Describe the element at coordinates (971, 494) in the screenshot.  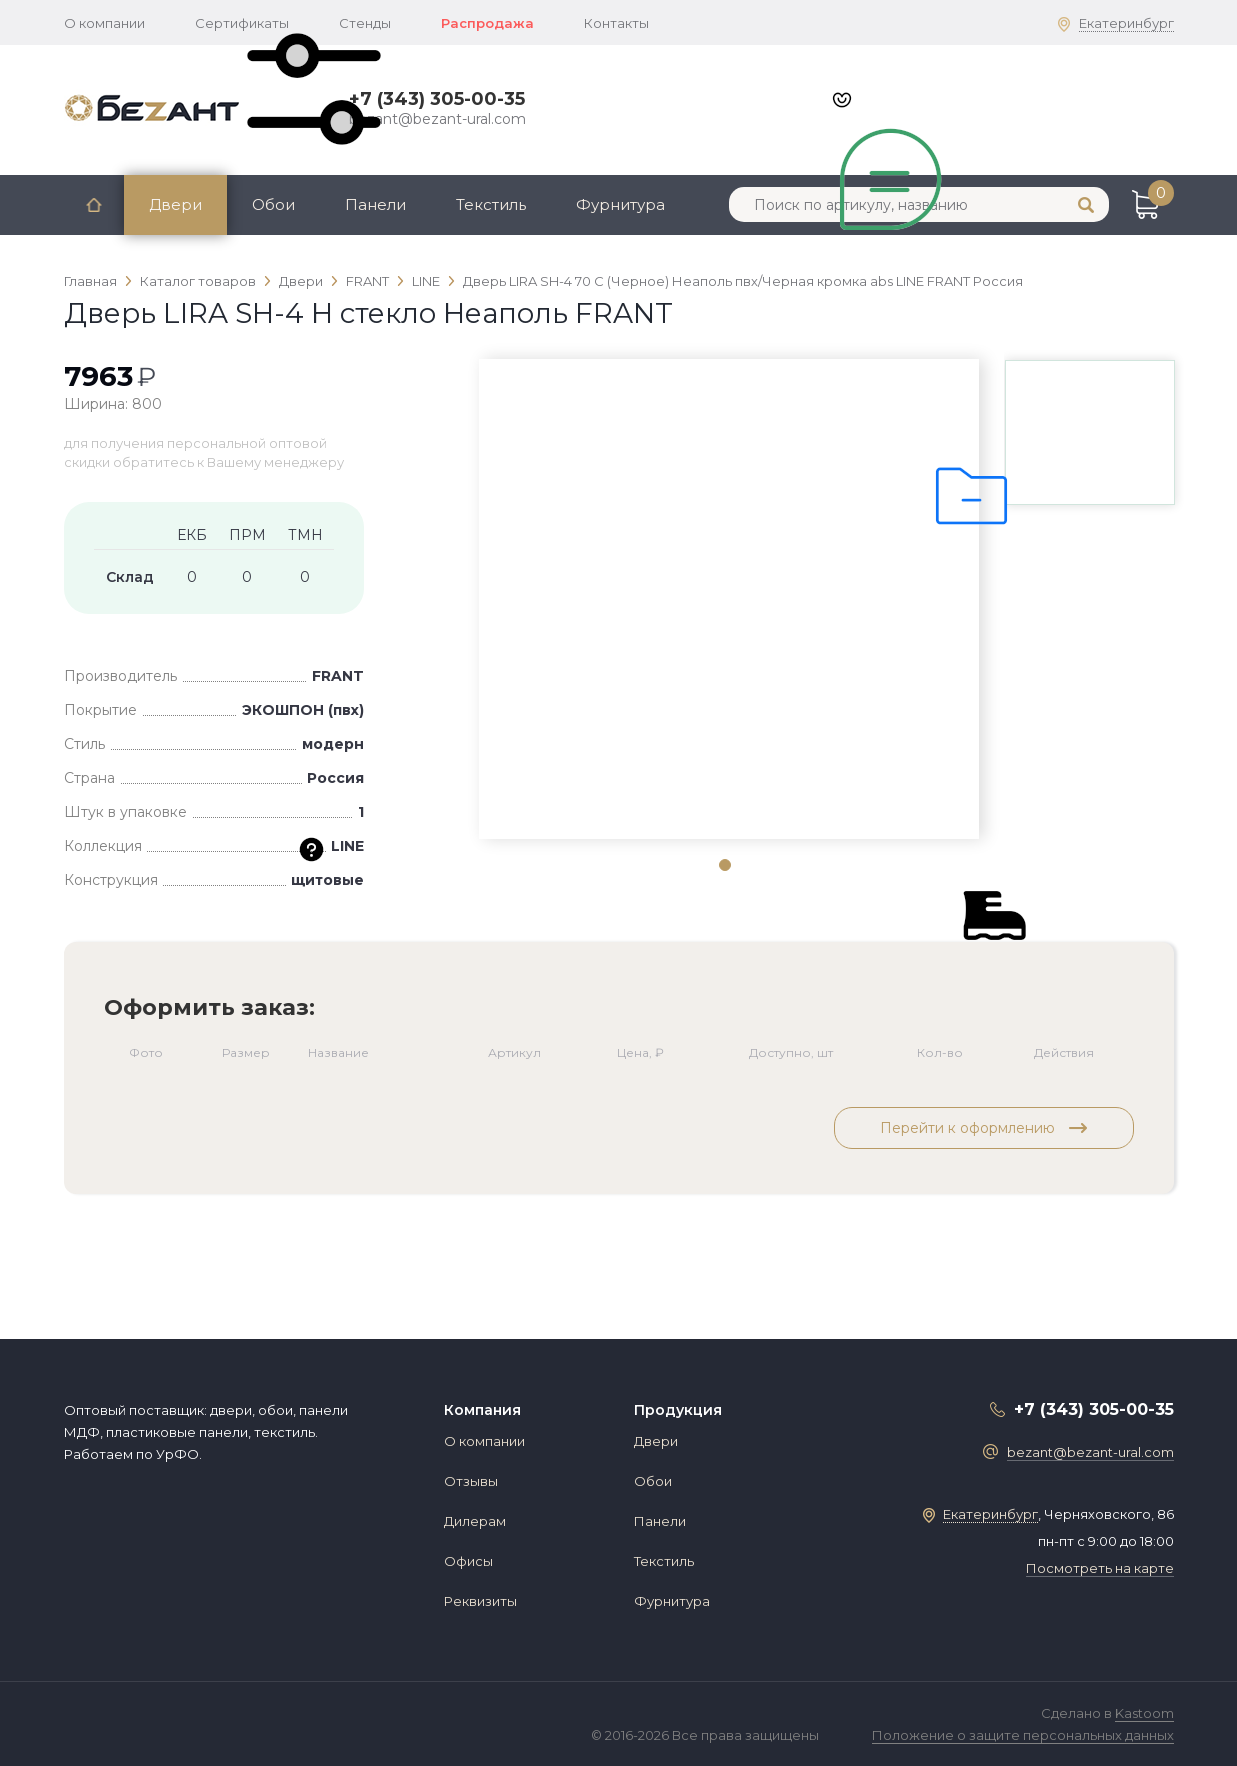
I see `remove a folder` at that location.